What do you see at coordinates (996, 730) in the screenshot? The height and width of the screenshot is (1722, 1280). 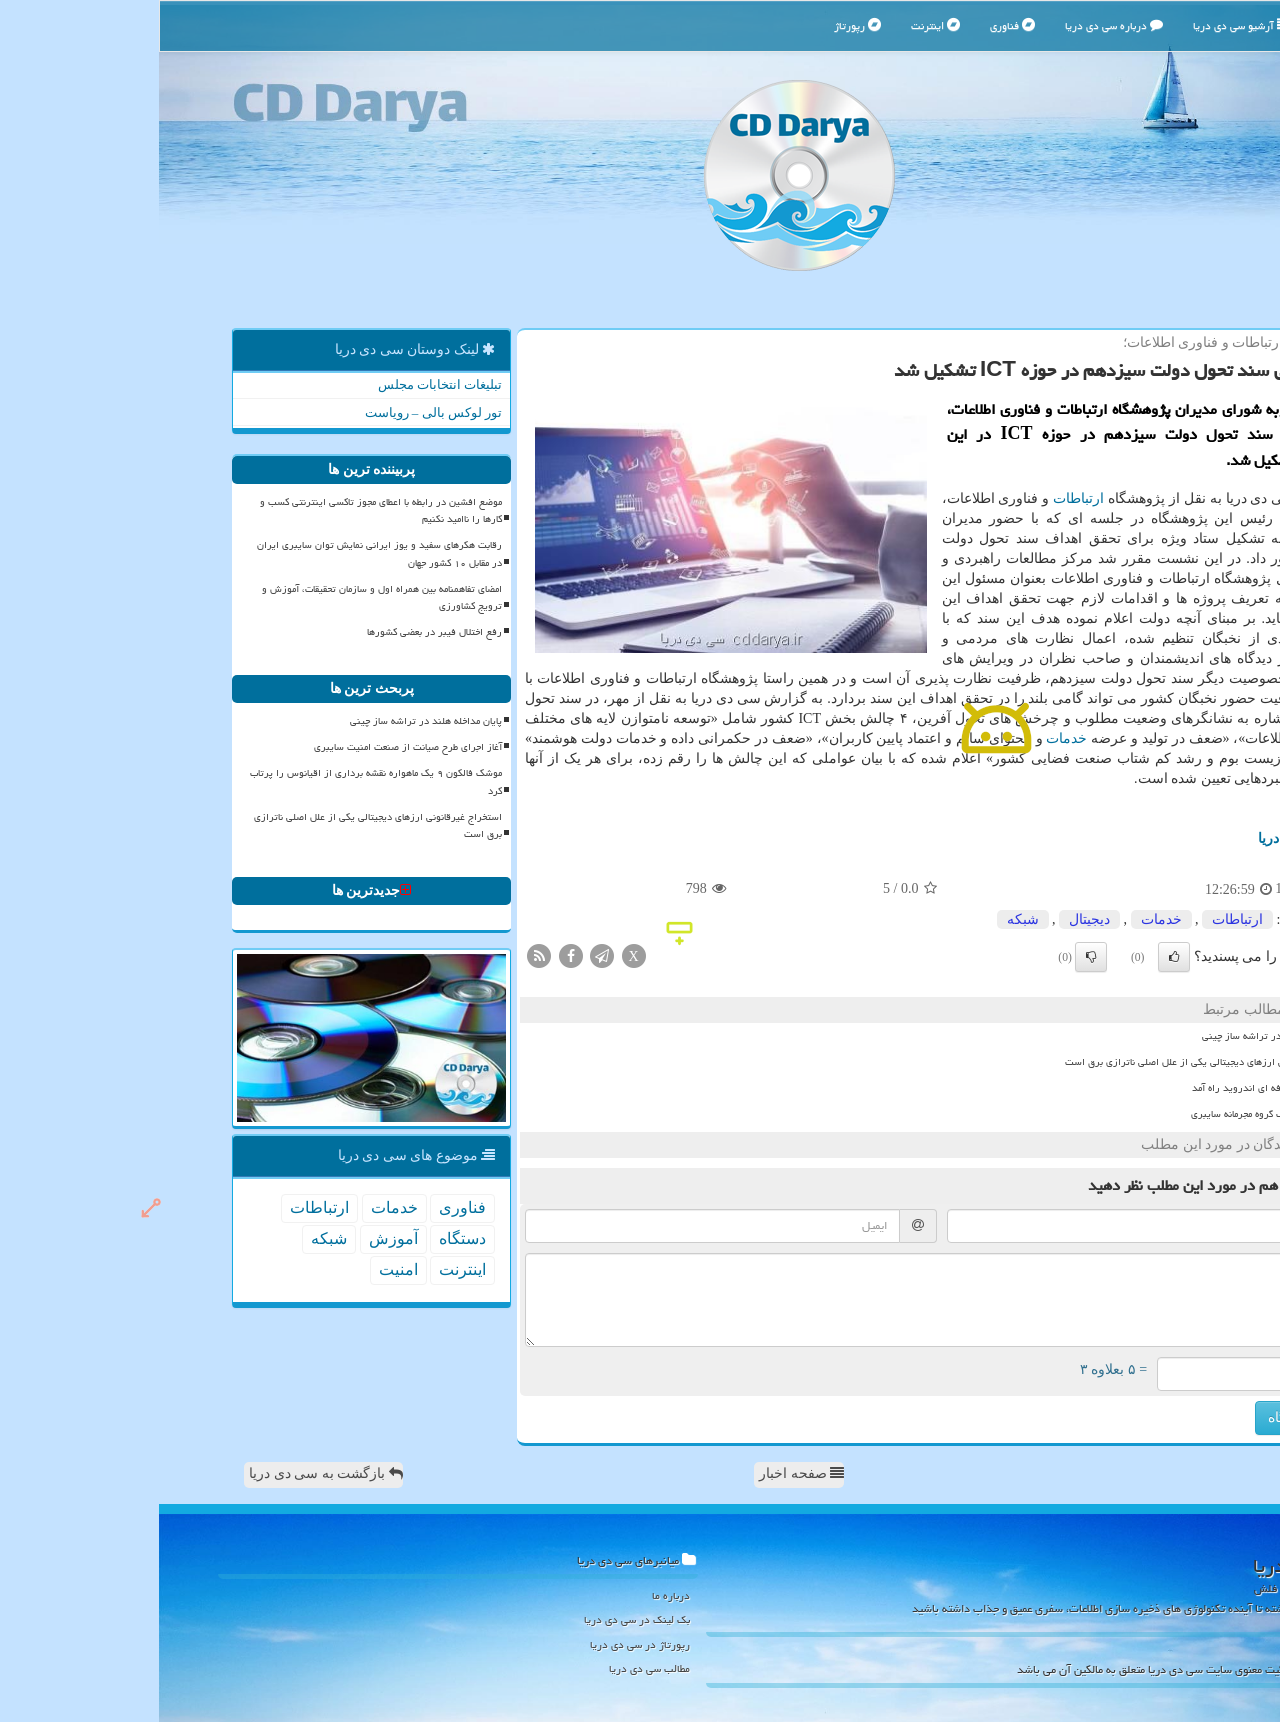 I see `android device or operating system indicator` at bounding box center [996, 730].